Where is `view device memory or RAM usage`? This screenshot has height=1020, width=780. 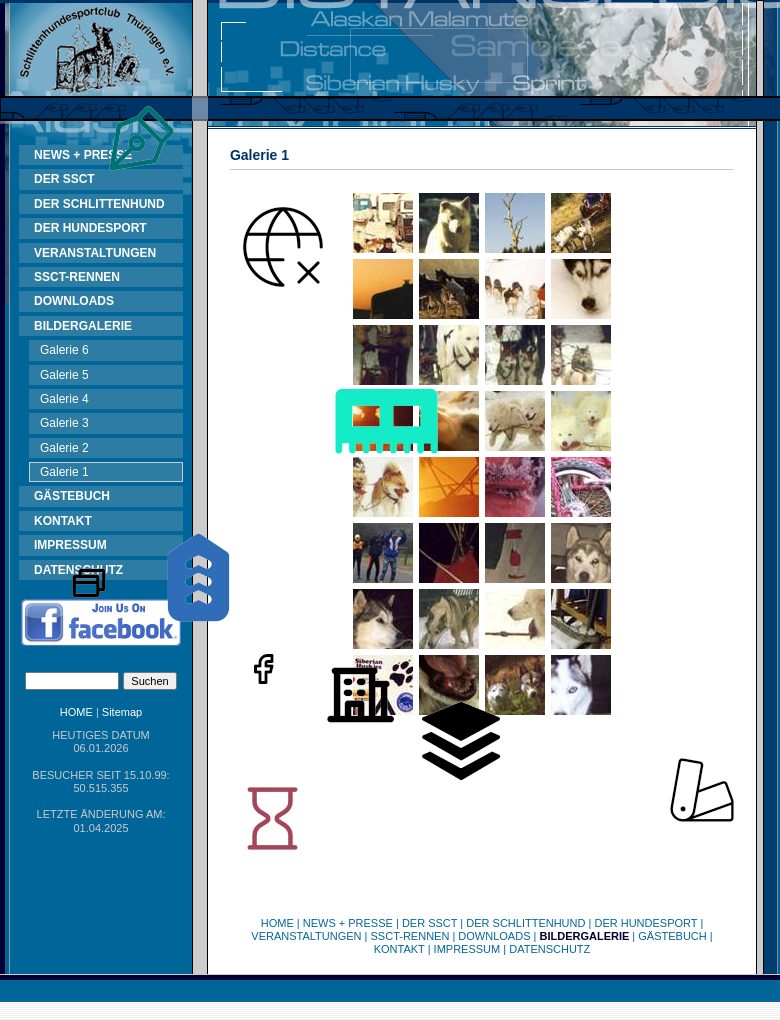 view device memory or RAM usage is located at coordinates (386, 419).